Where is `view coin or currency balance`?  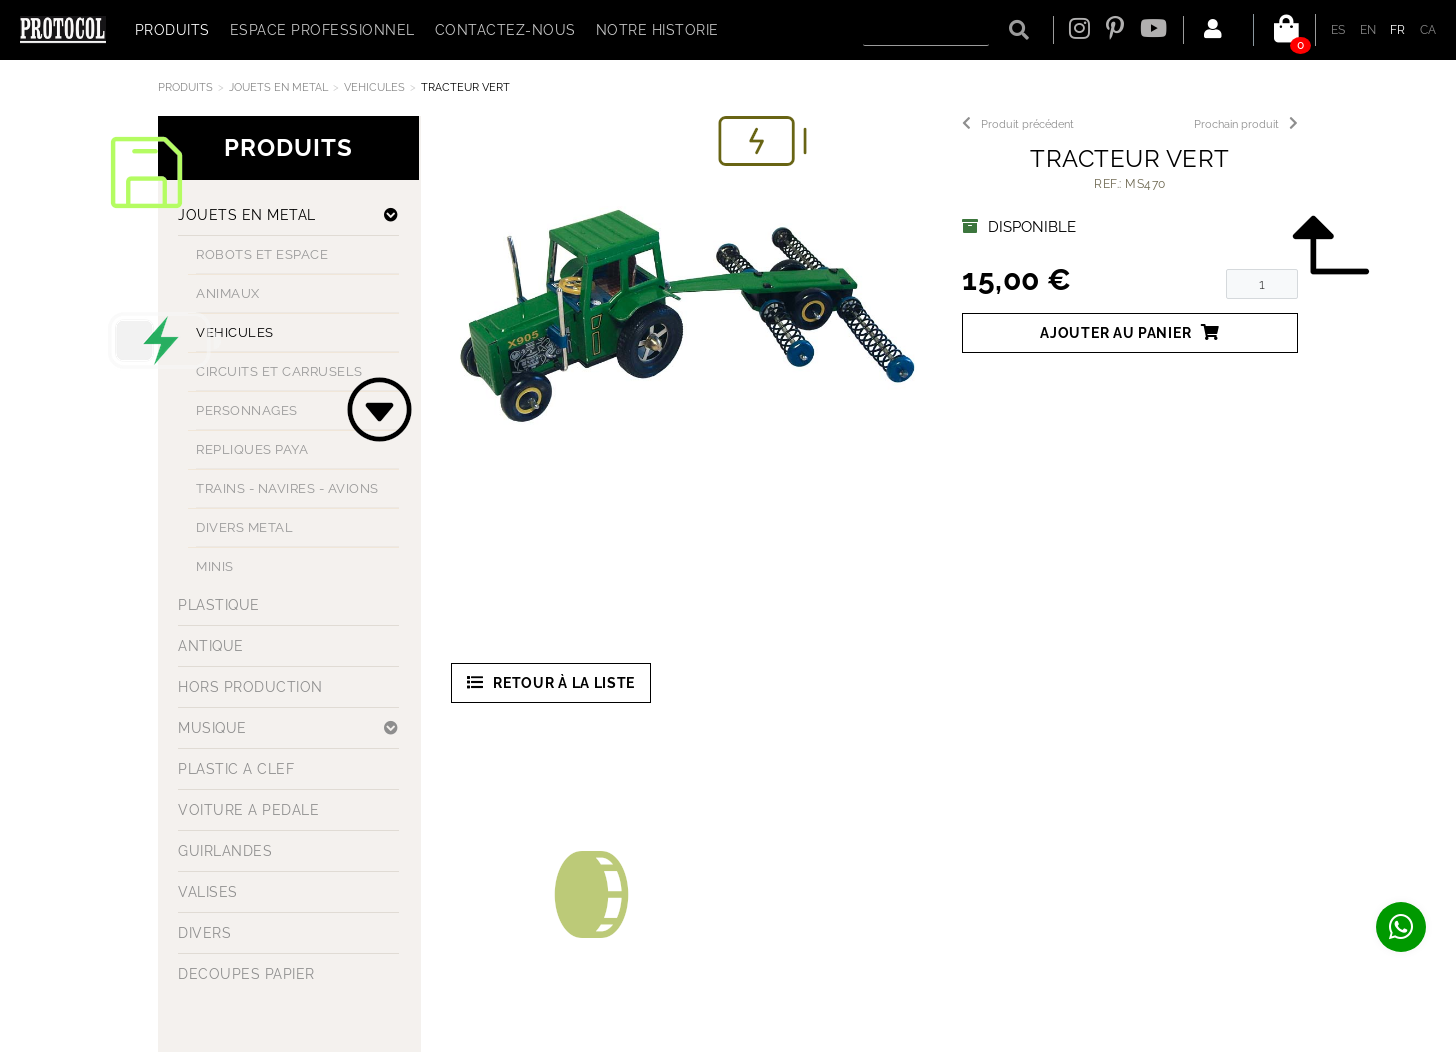 view coin or currency balance is located at coordinates (591, 894).